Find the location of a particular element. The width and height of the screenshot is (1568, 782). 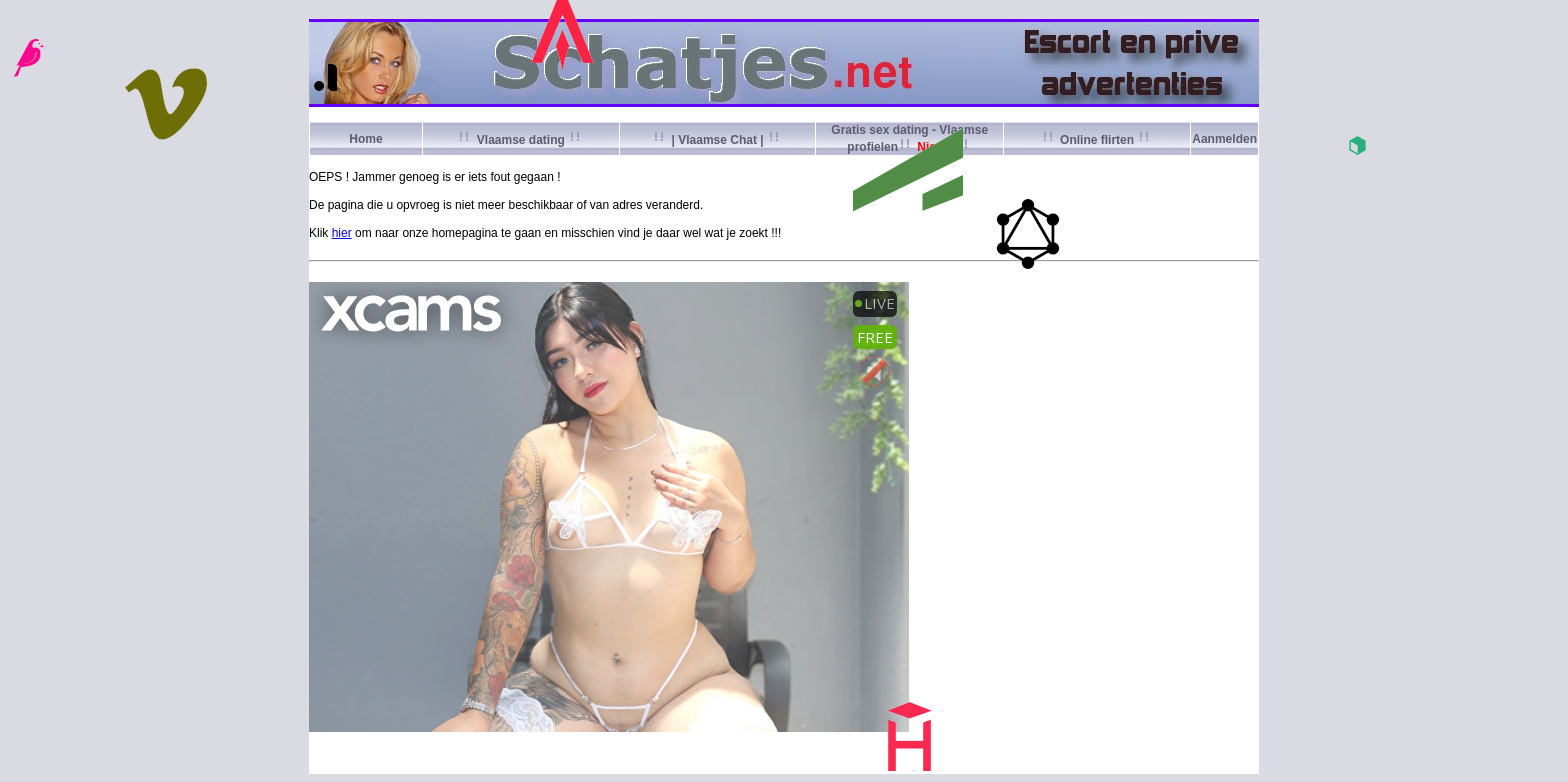

APM Terminals company logo is located at coordinates (908, 170).